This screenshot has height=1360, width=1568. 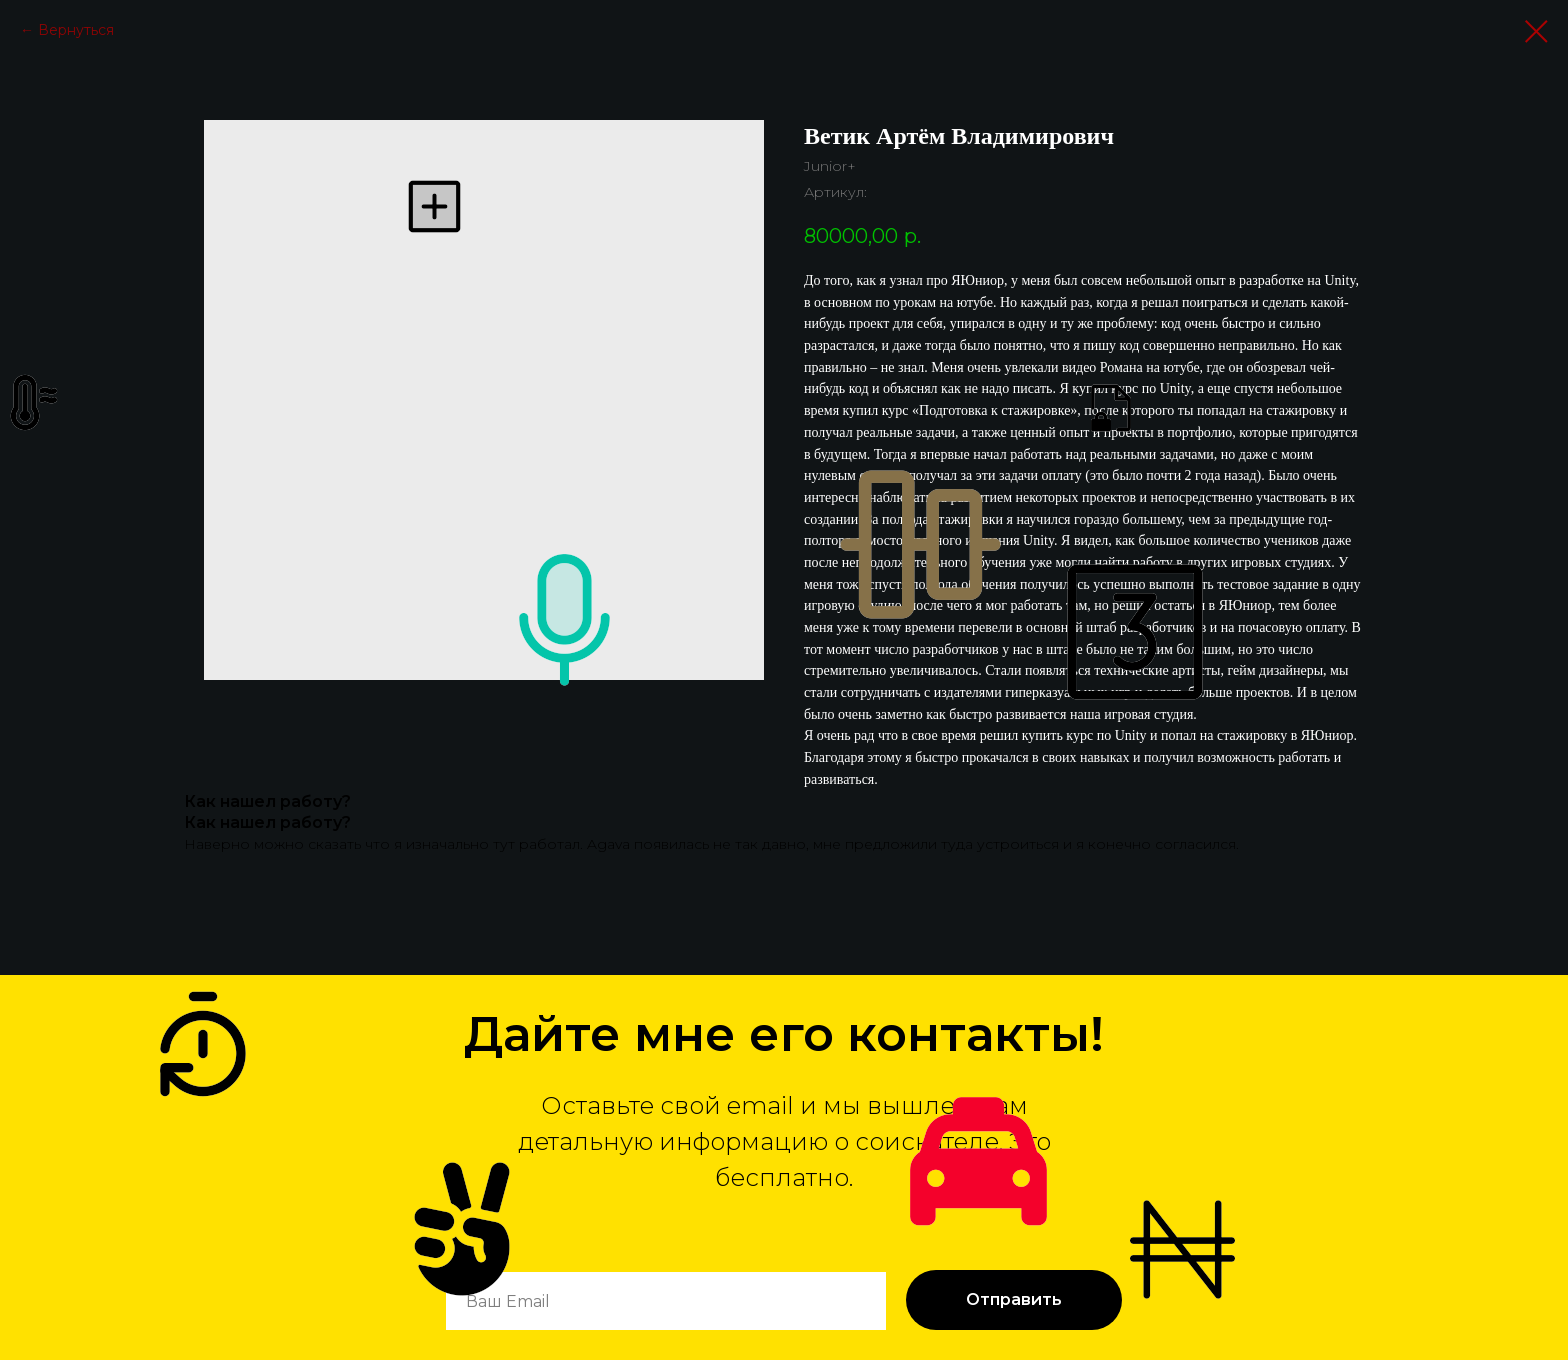 I want to click on tap to start voice recording, so click(x=564, y=617).